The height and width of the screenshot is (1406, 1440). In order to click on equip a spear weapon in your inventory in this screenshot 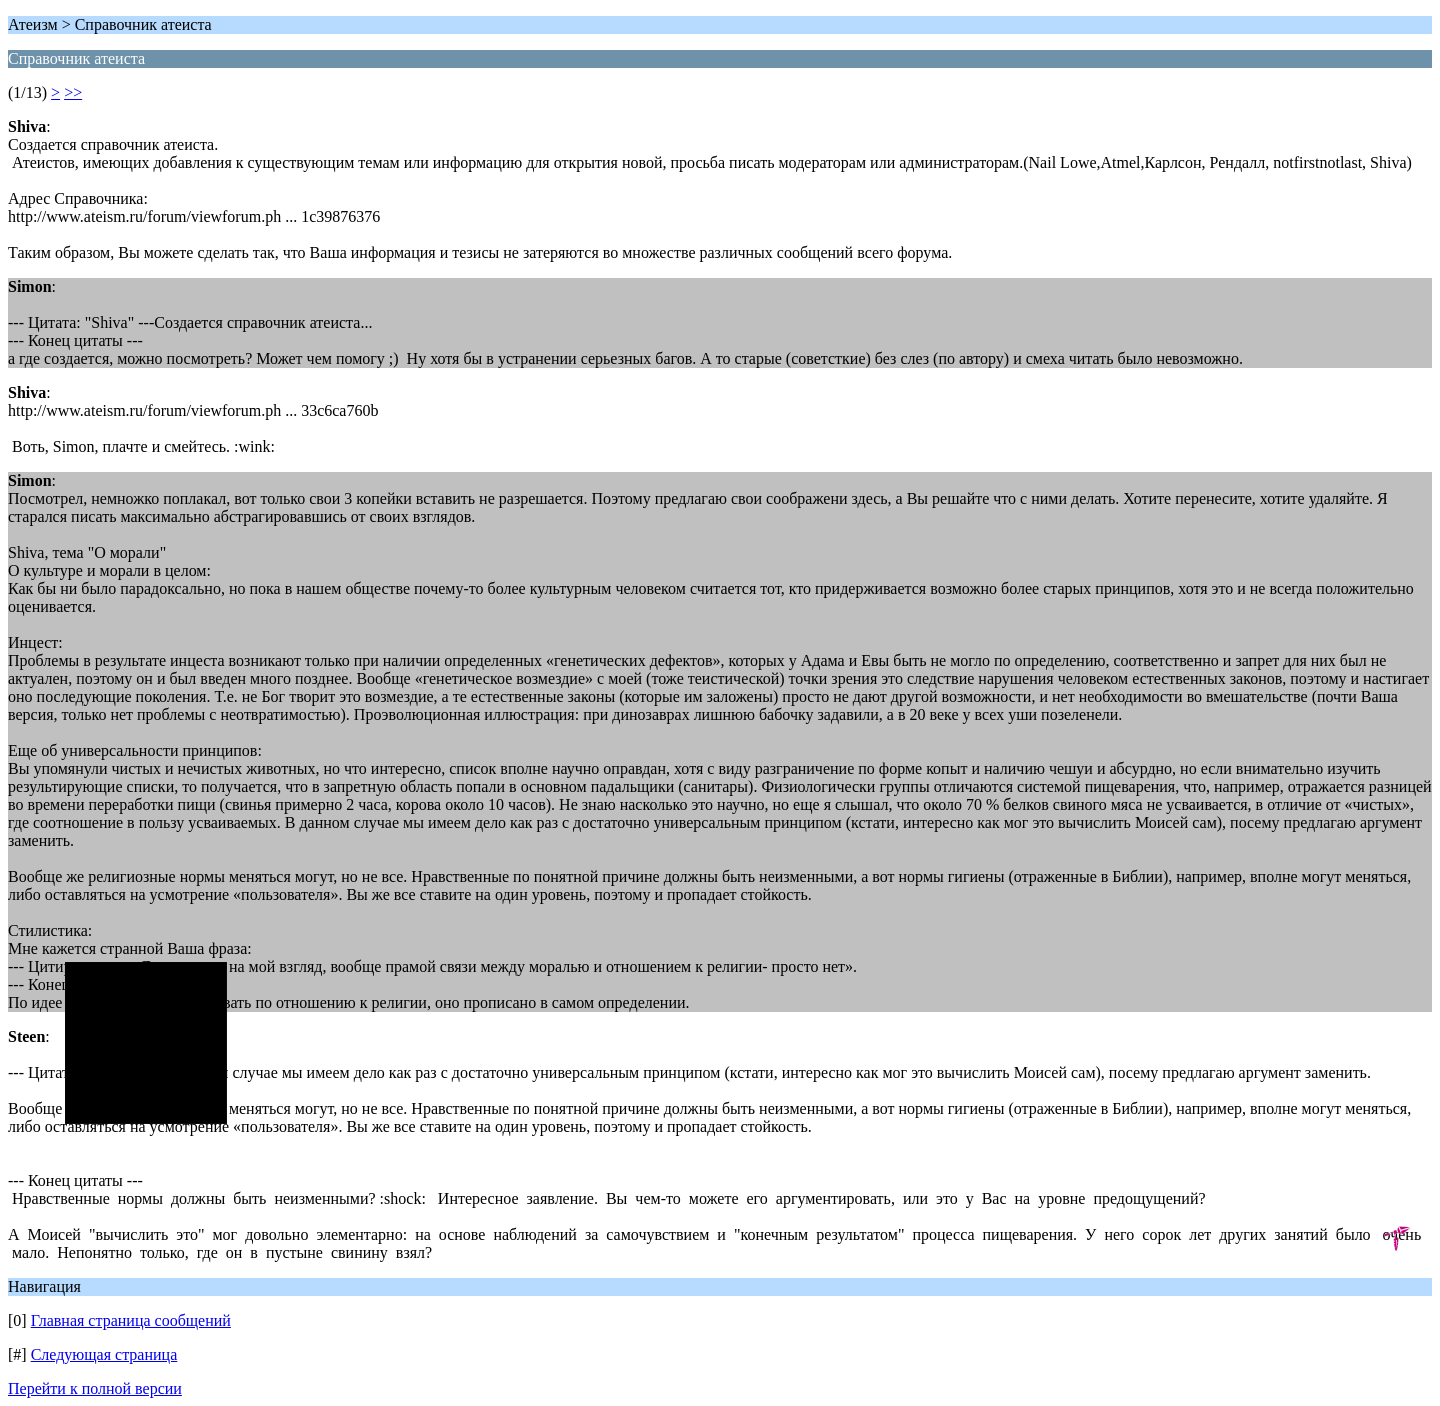, I will do `click(1397, 1238)`.